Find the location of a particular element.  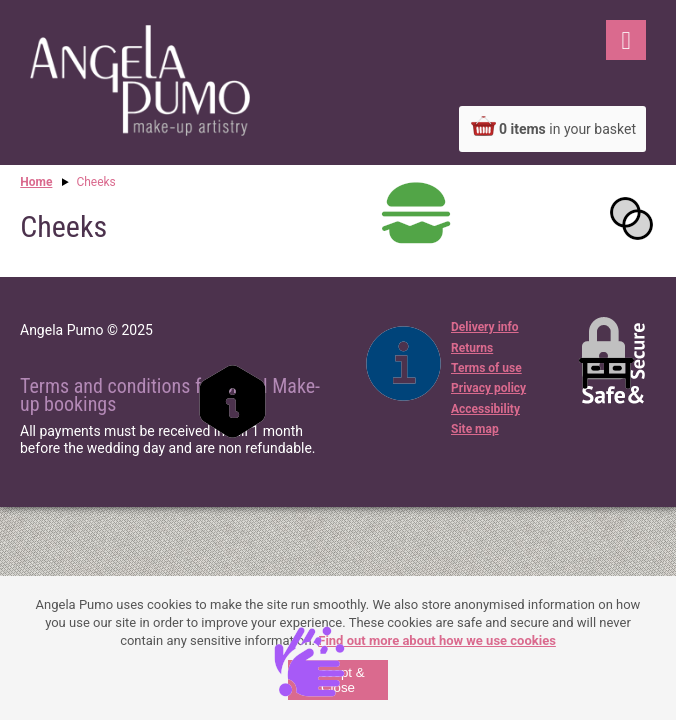

wash your hands reminder is located at coordinates (309, 661).